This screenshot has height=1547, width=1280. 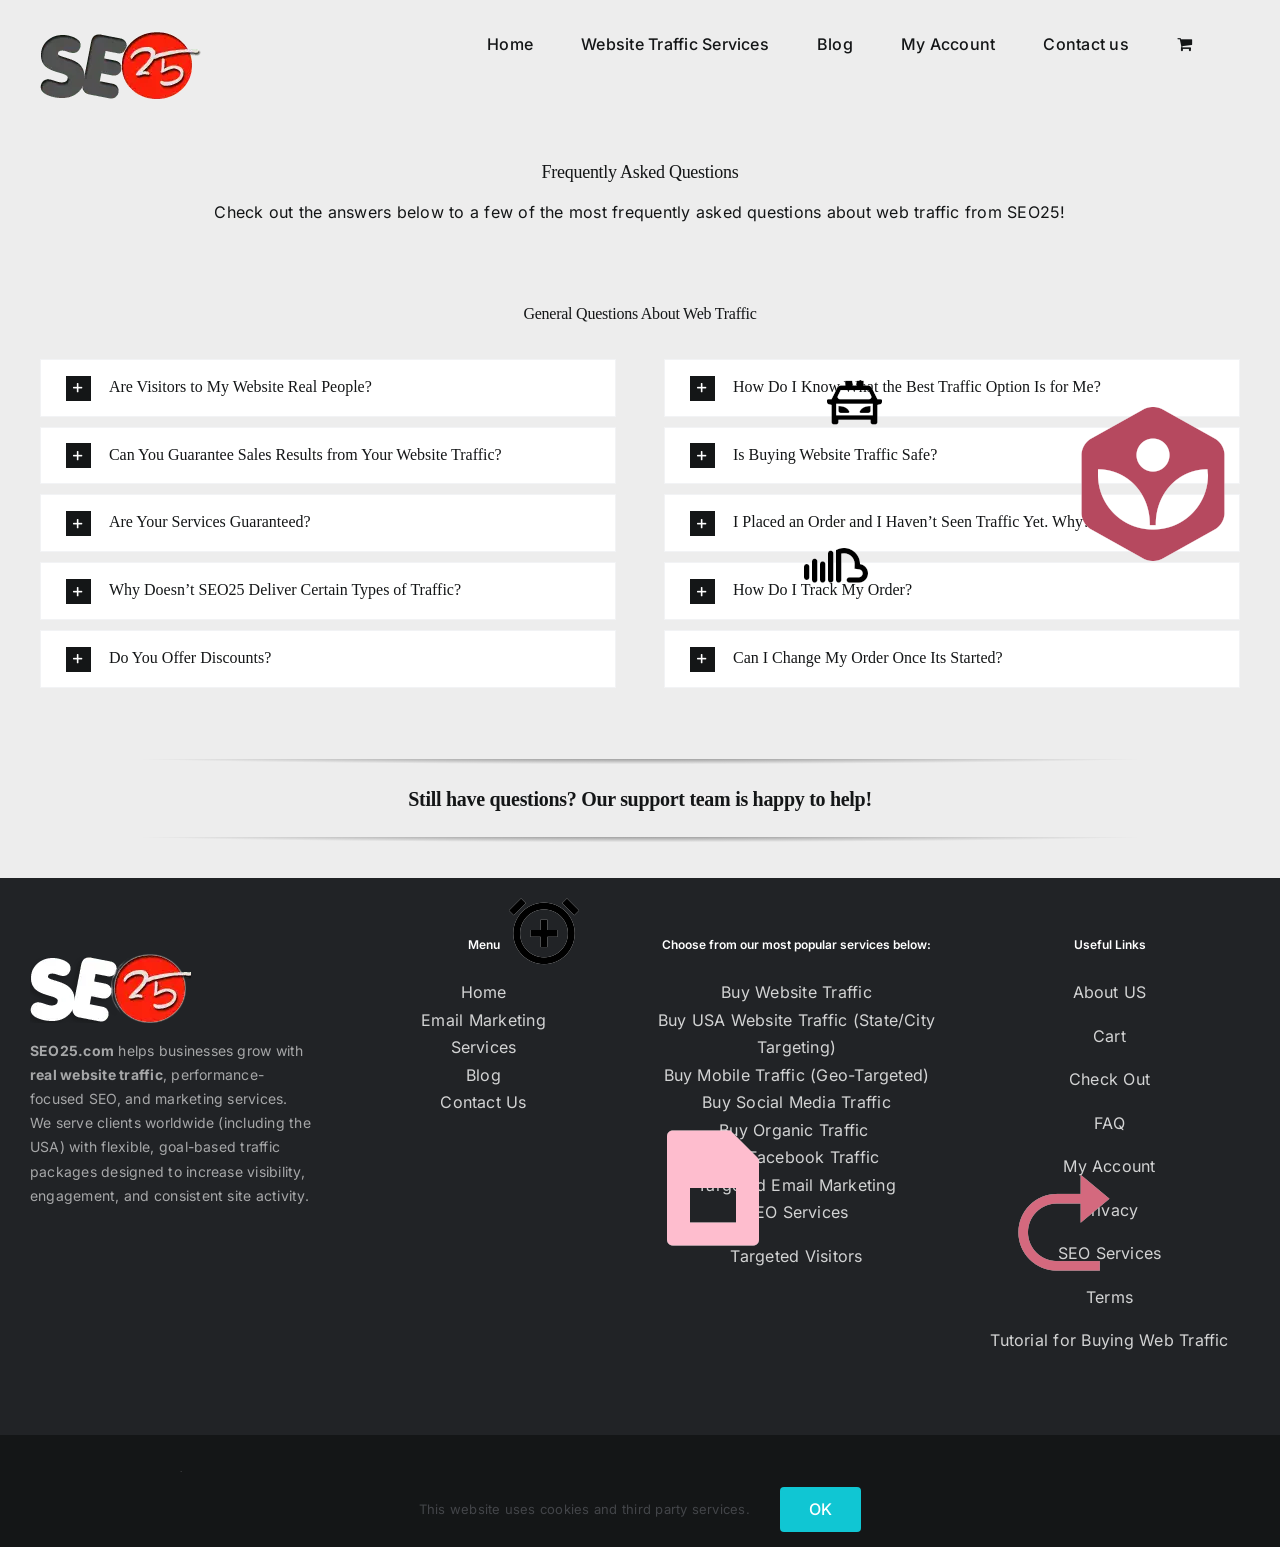 What do you see at coordinates (1153, 484) in the screenshot?
I see `open Khan Academy app` at bounding box center [1153, 484].